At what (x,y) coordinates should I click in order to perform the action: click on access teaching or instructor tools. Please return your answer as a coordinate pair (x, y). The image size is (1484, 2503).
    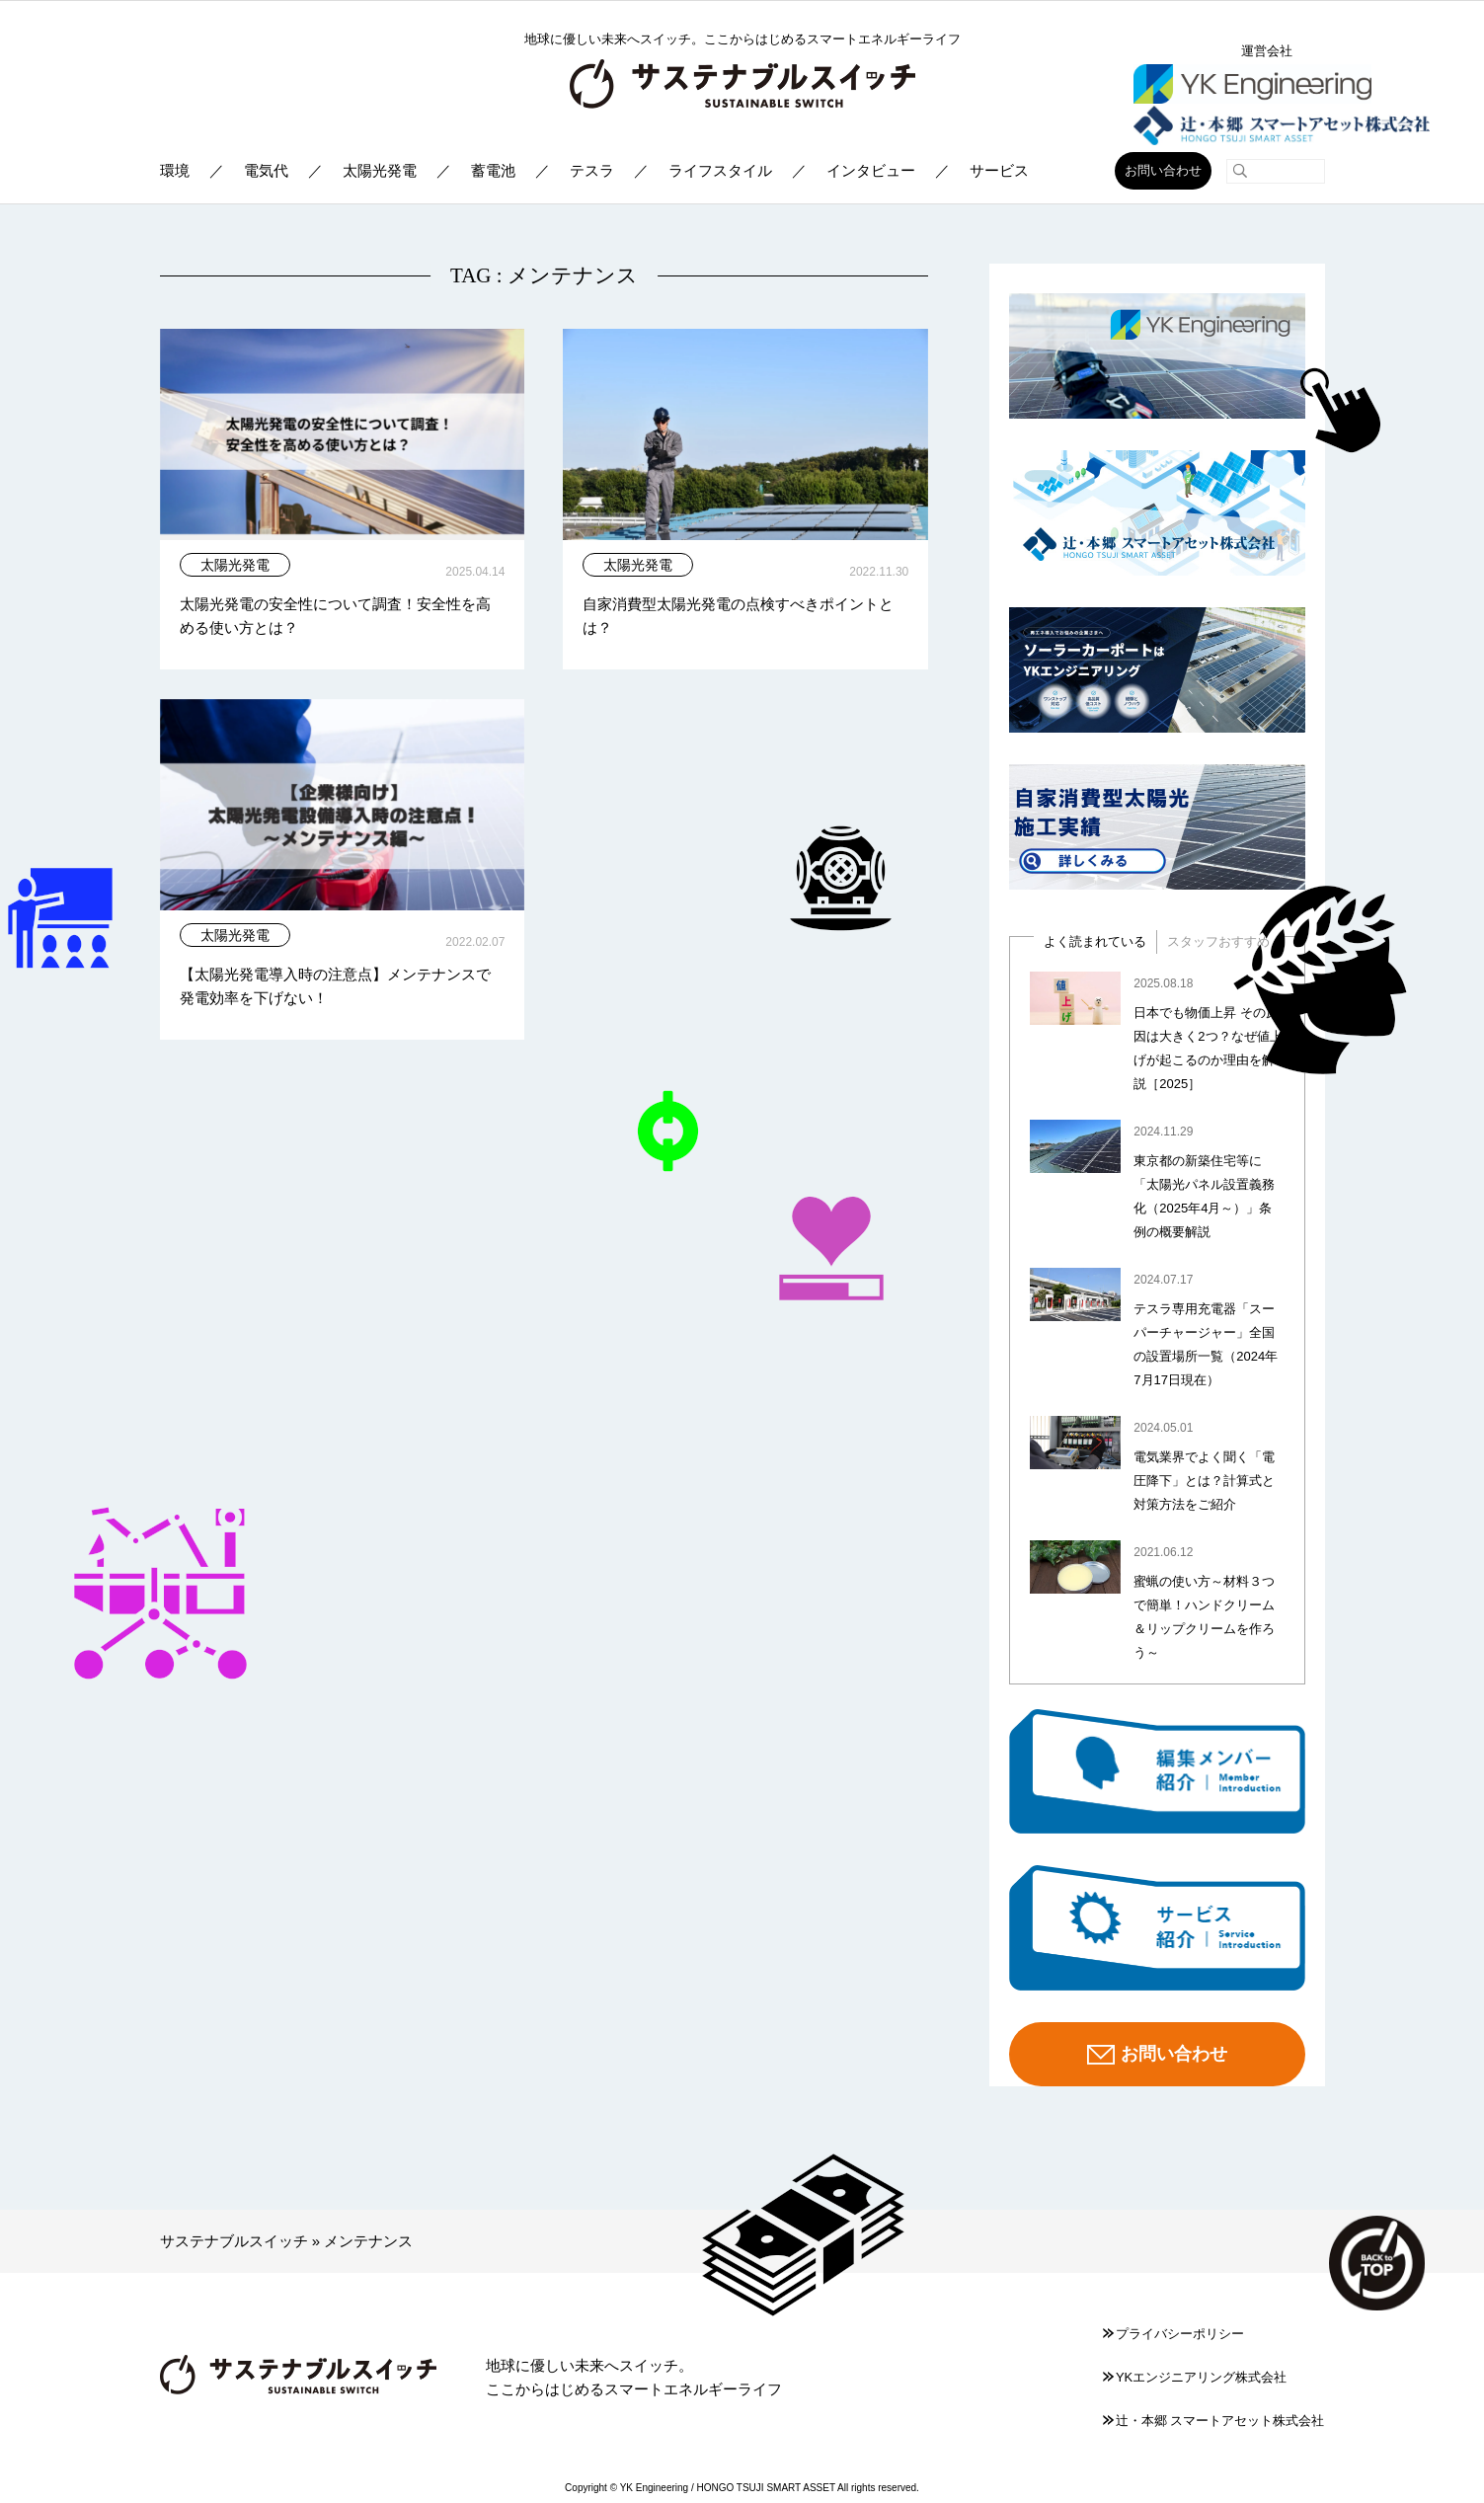
    Looking at the image, I should click on (60, 915).